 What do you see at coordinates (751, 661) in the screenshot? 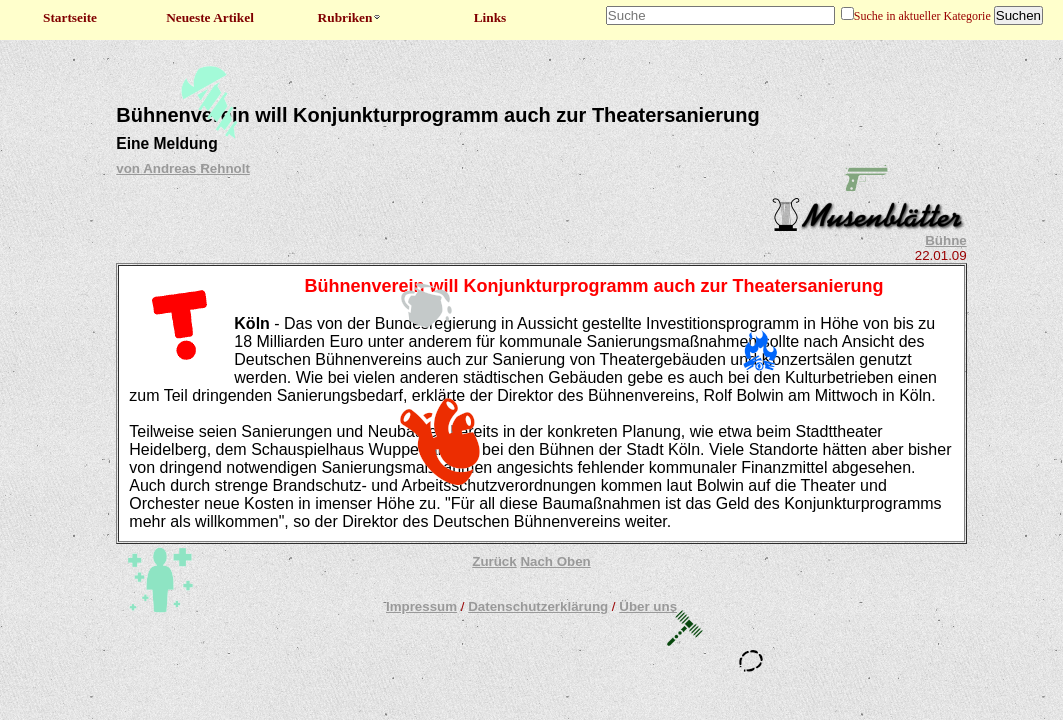
I see `indicates loading or processing in progress` at bounding box center [751, 661].